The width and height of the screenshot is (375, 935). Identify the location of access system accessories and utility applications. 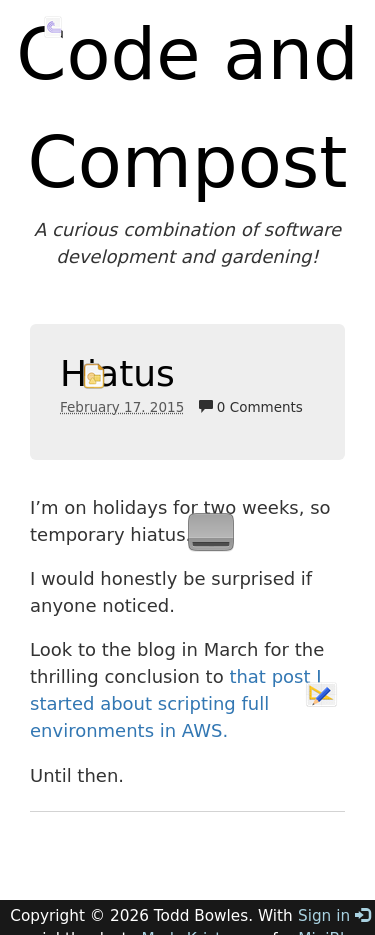
(321, 694).